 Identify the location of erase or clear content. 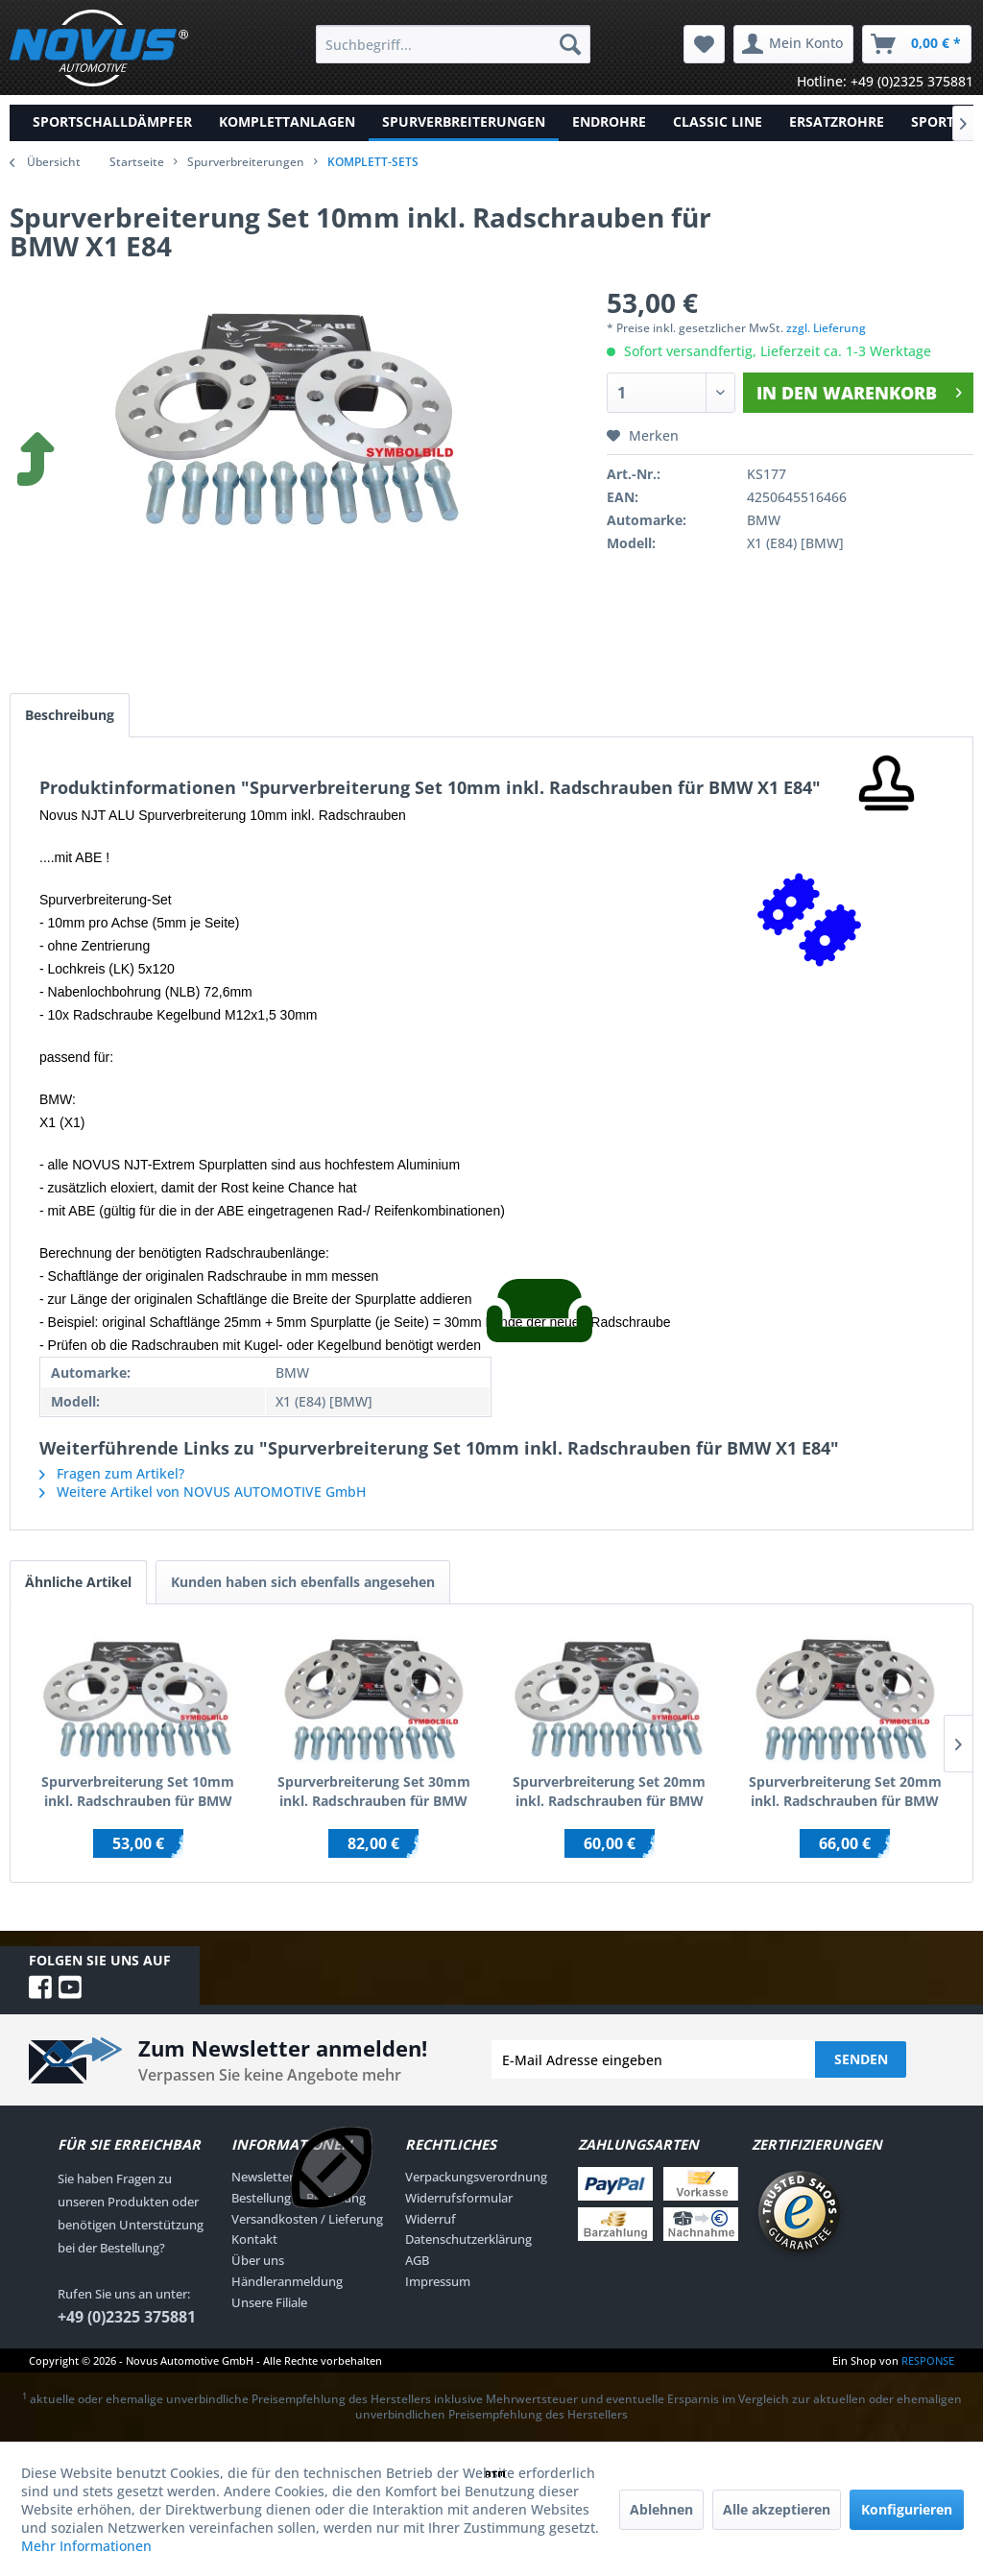
(59, 2055).